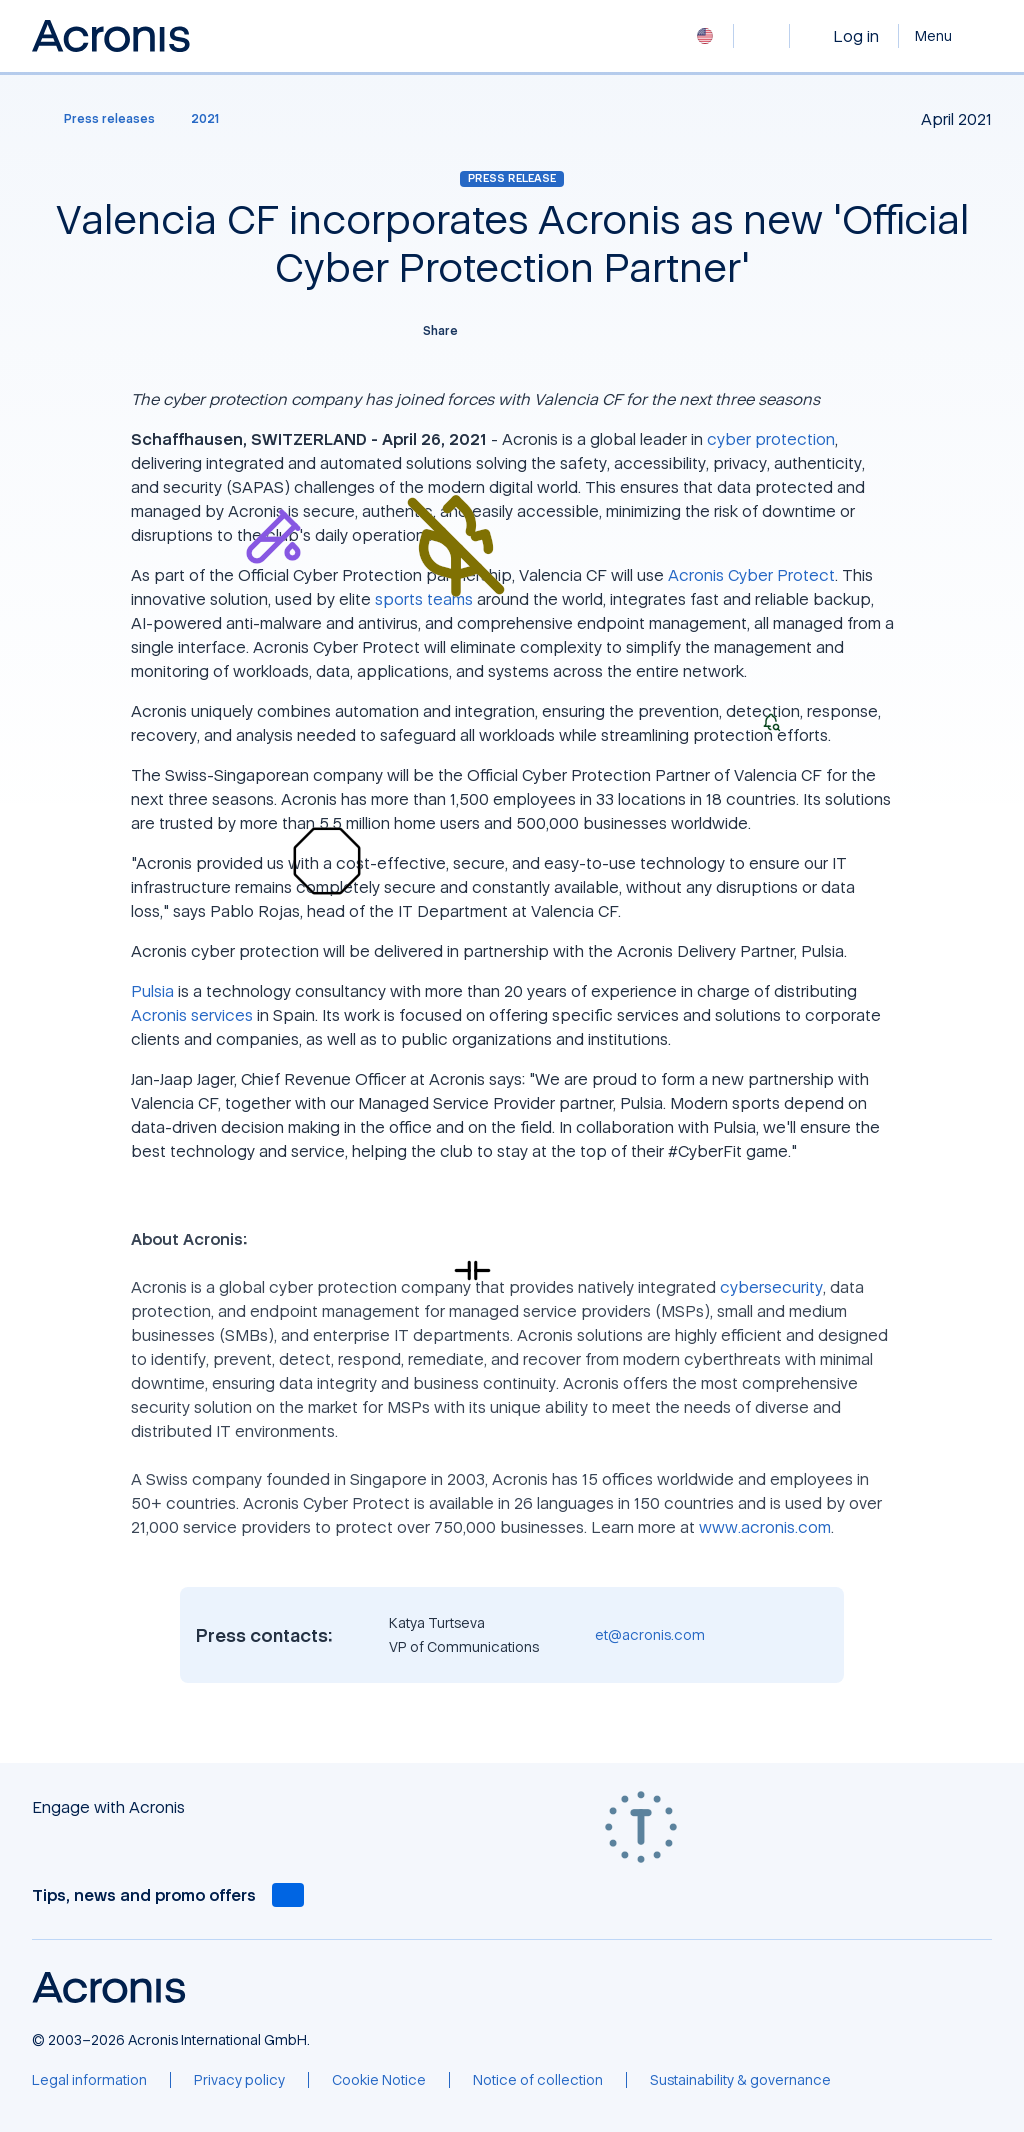  Describe the element at coordinates (641, 1827) in the screenshot. I see `indicates text formatting or typography options` at that location.